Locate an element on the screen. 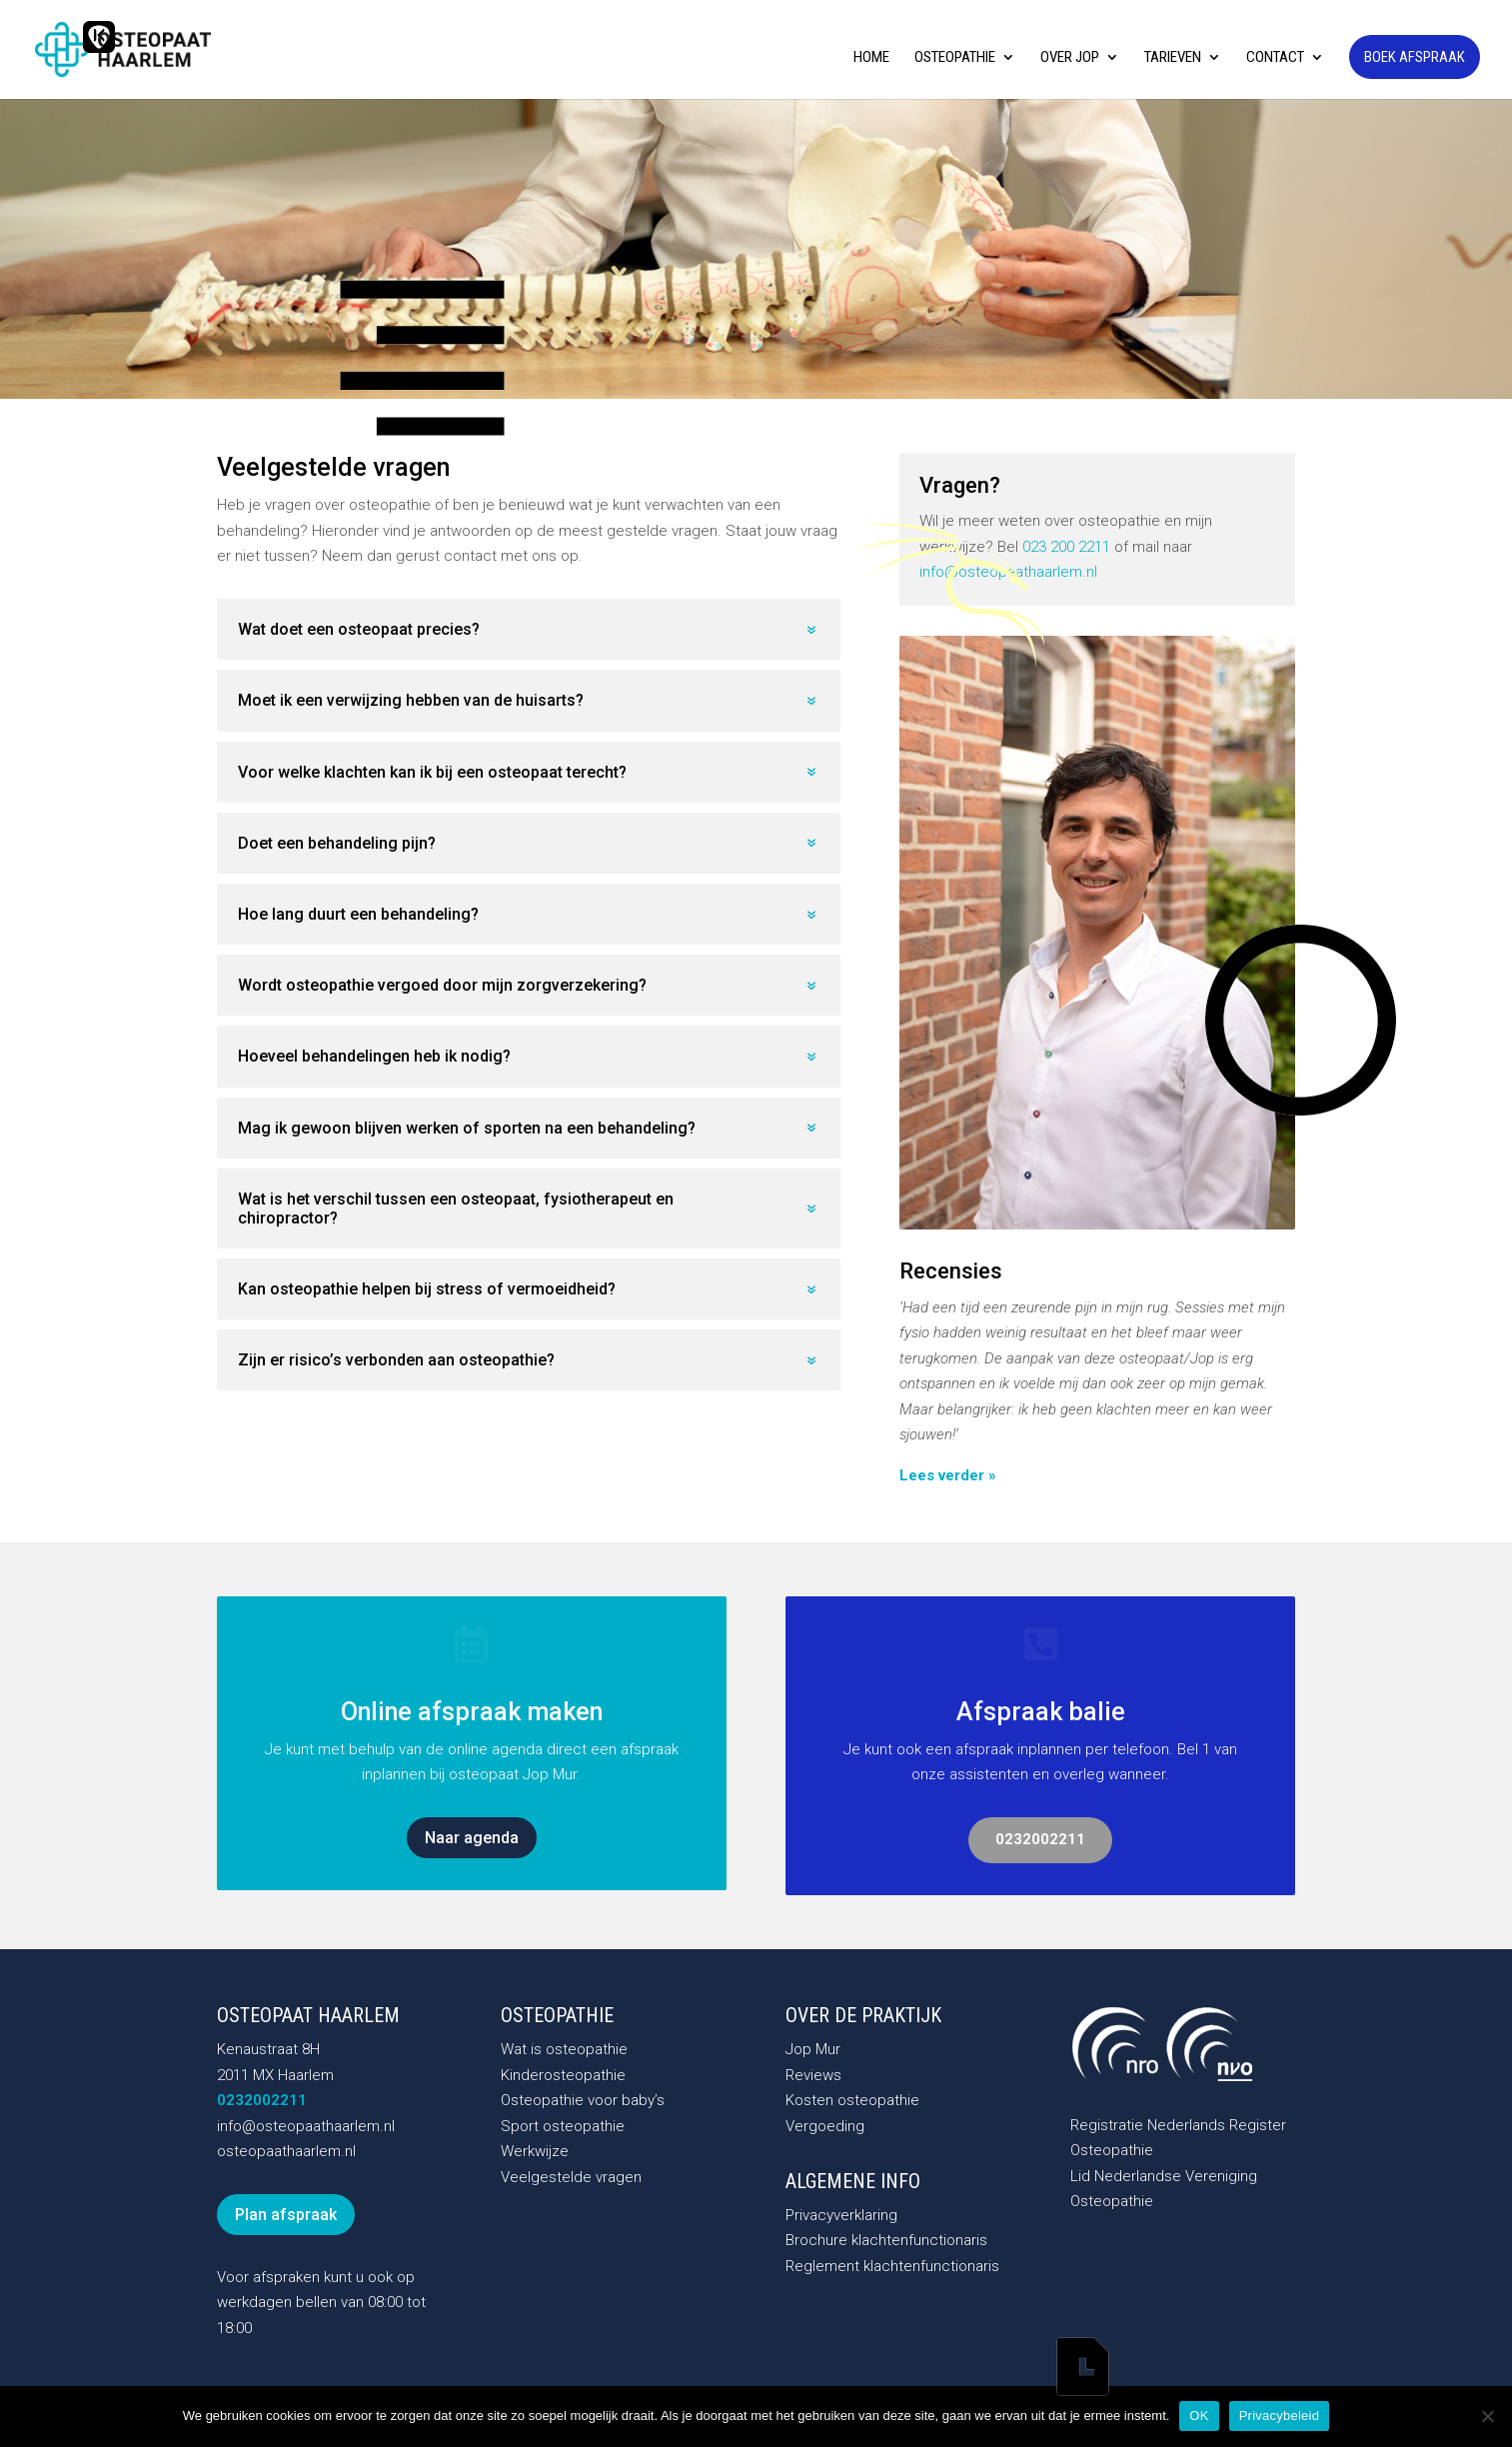  sourcehut logo - link to sourcehut code hosting platform is located at coordinates (1300, 1020).